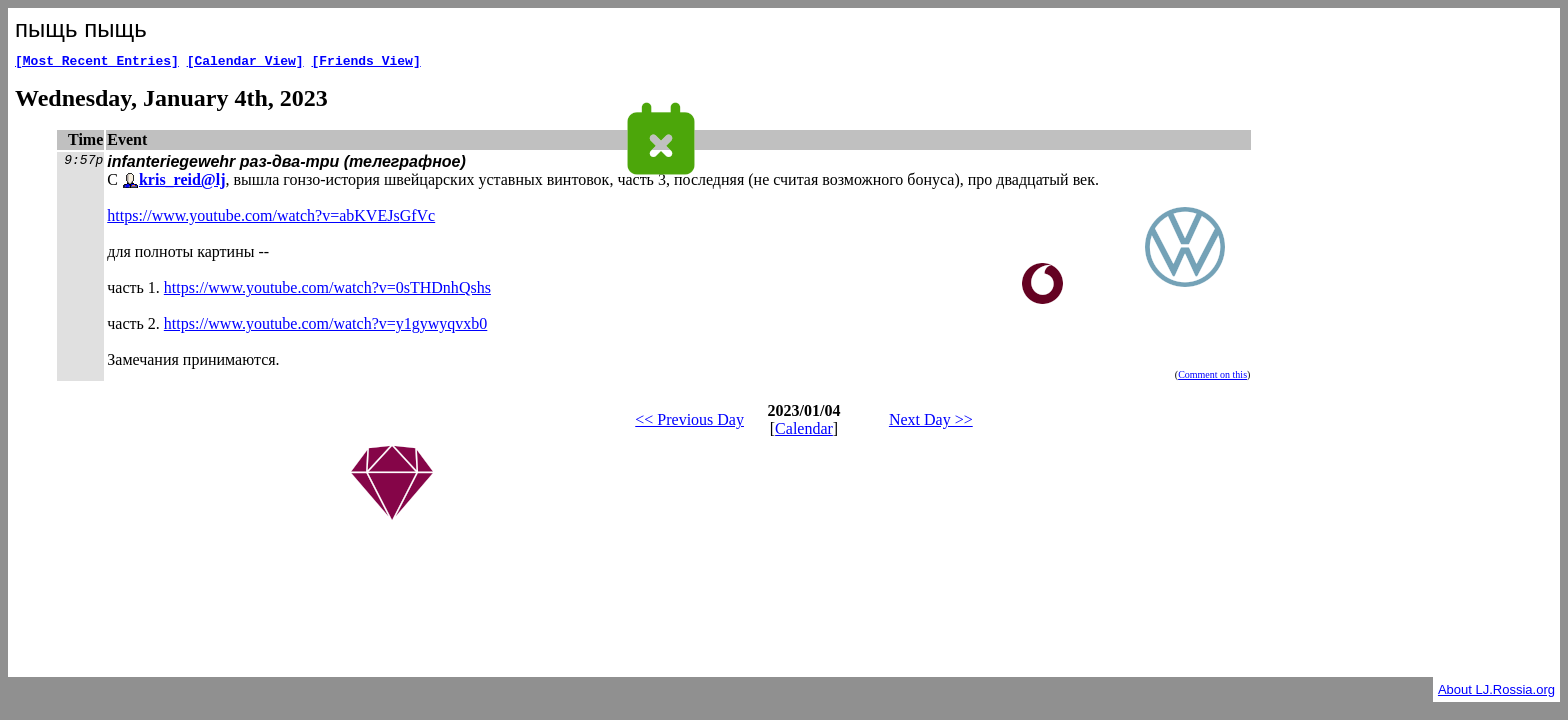 This screenshot has height=720, width=1568. I want to click on vodafone app or service, so click(1042, 283).